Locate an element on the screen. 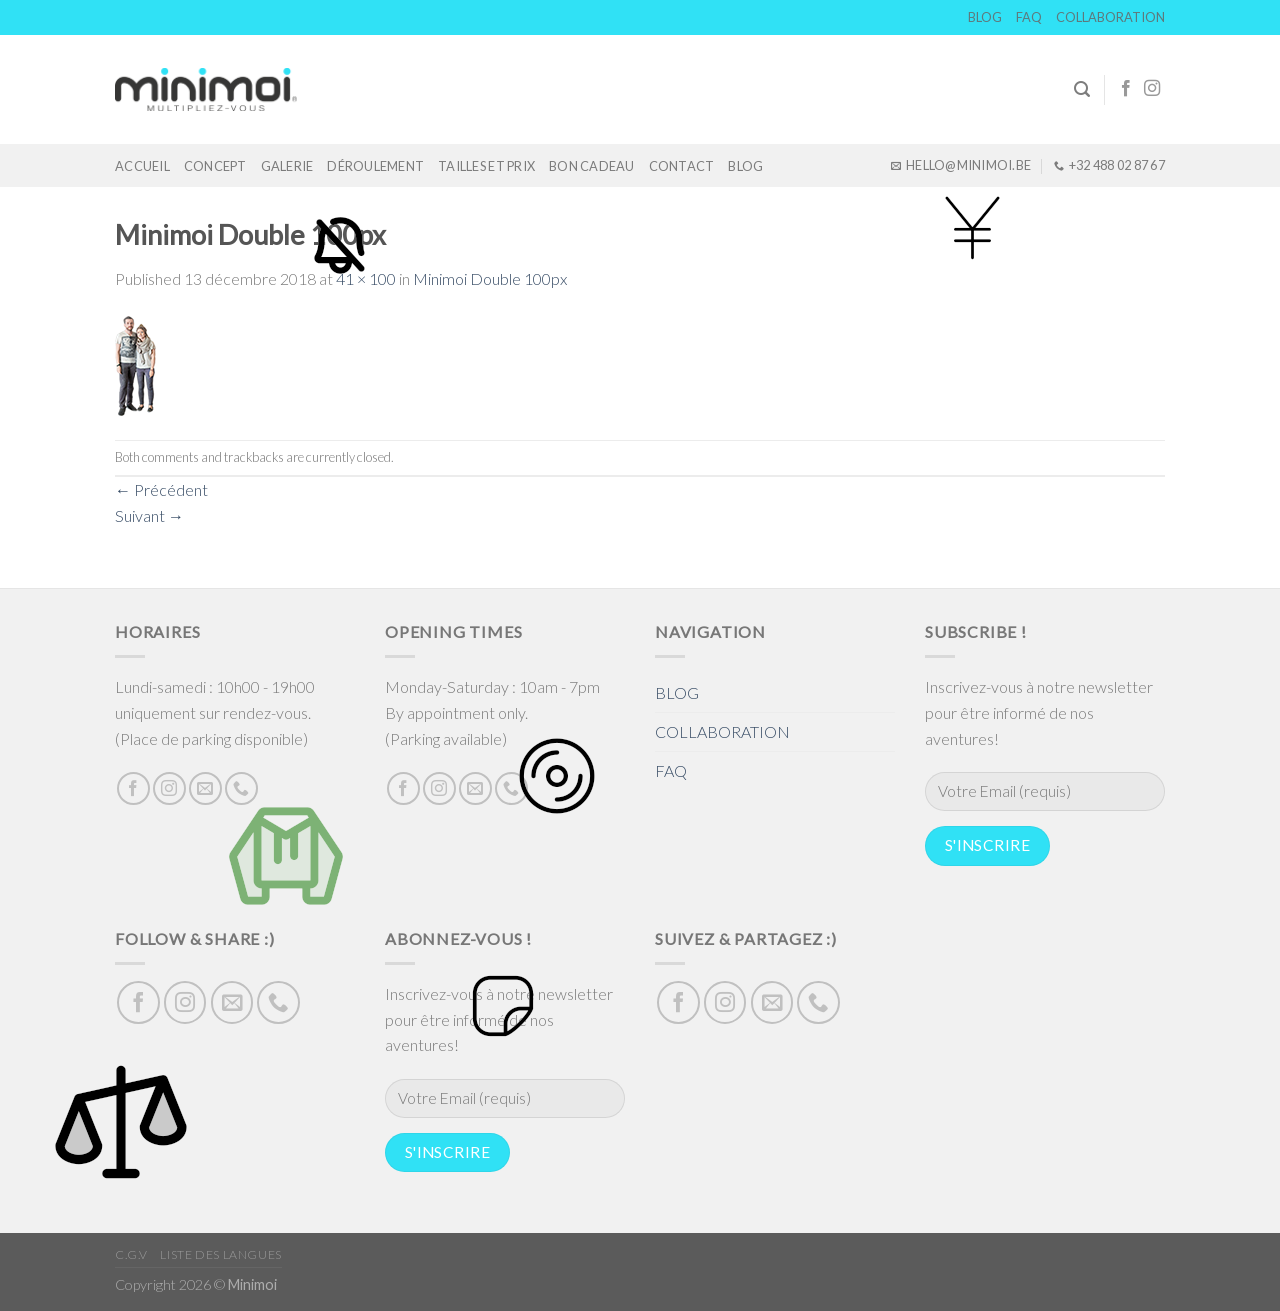 The height and width of the screenshot is (1311, 1280). browse clothing or apparel items is located at coordinates (286, 856).